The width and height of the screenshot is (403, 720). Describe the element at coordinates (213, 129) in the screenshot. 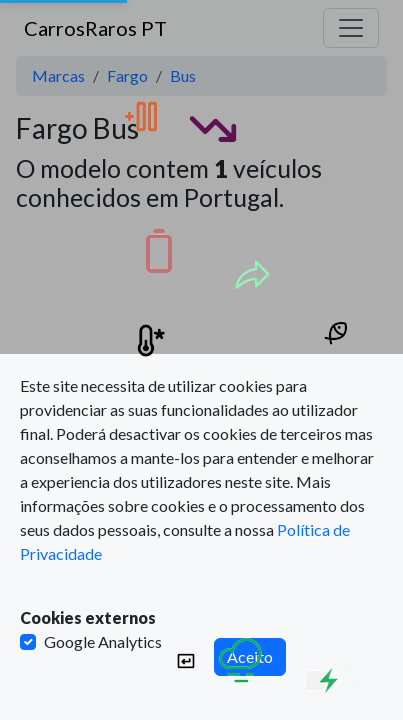

I see `indicates a declining trend or decrease in value` at that location.